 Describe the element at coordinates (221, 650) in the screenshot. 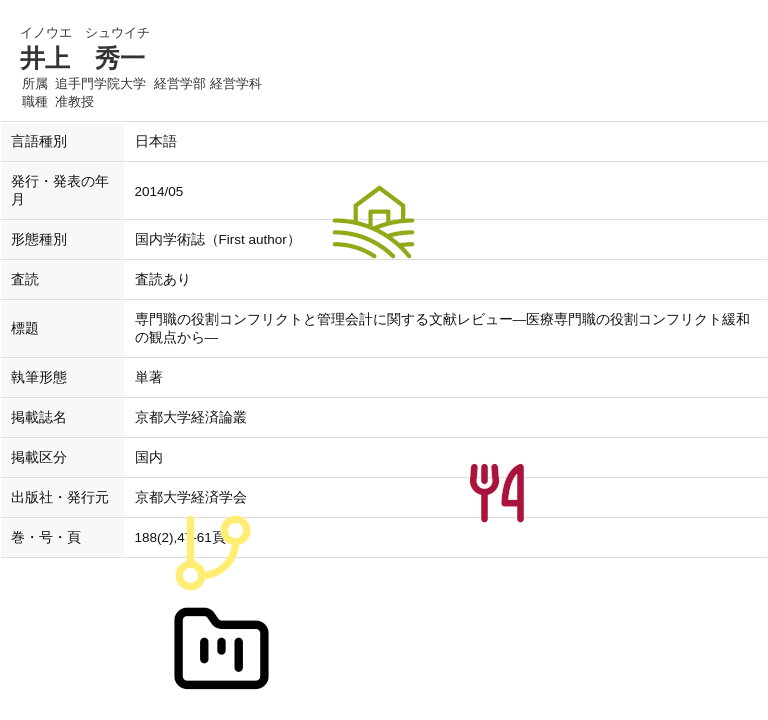

I see `open kanban board folder` at that location.